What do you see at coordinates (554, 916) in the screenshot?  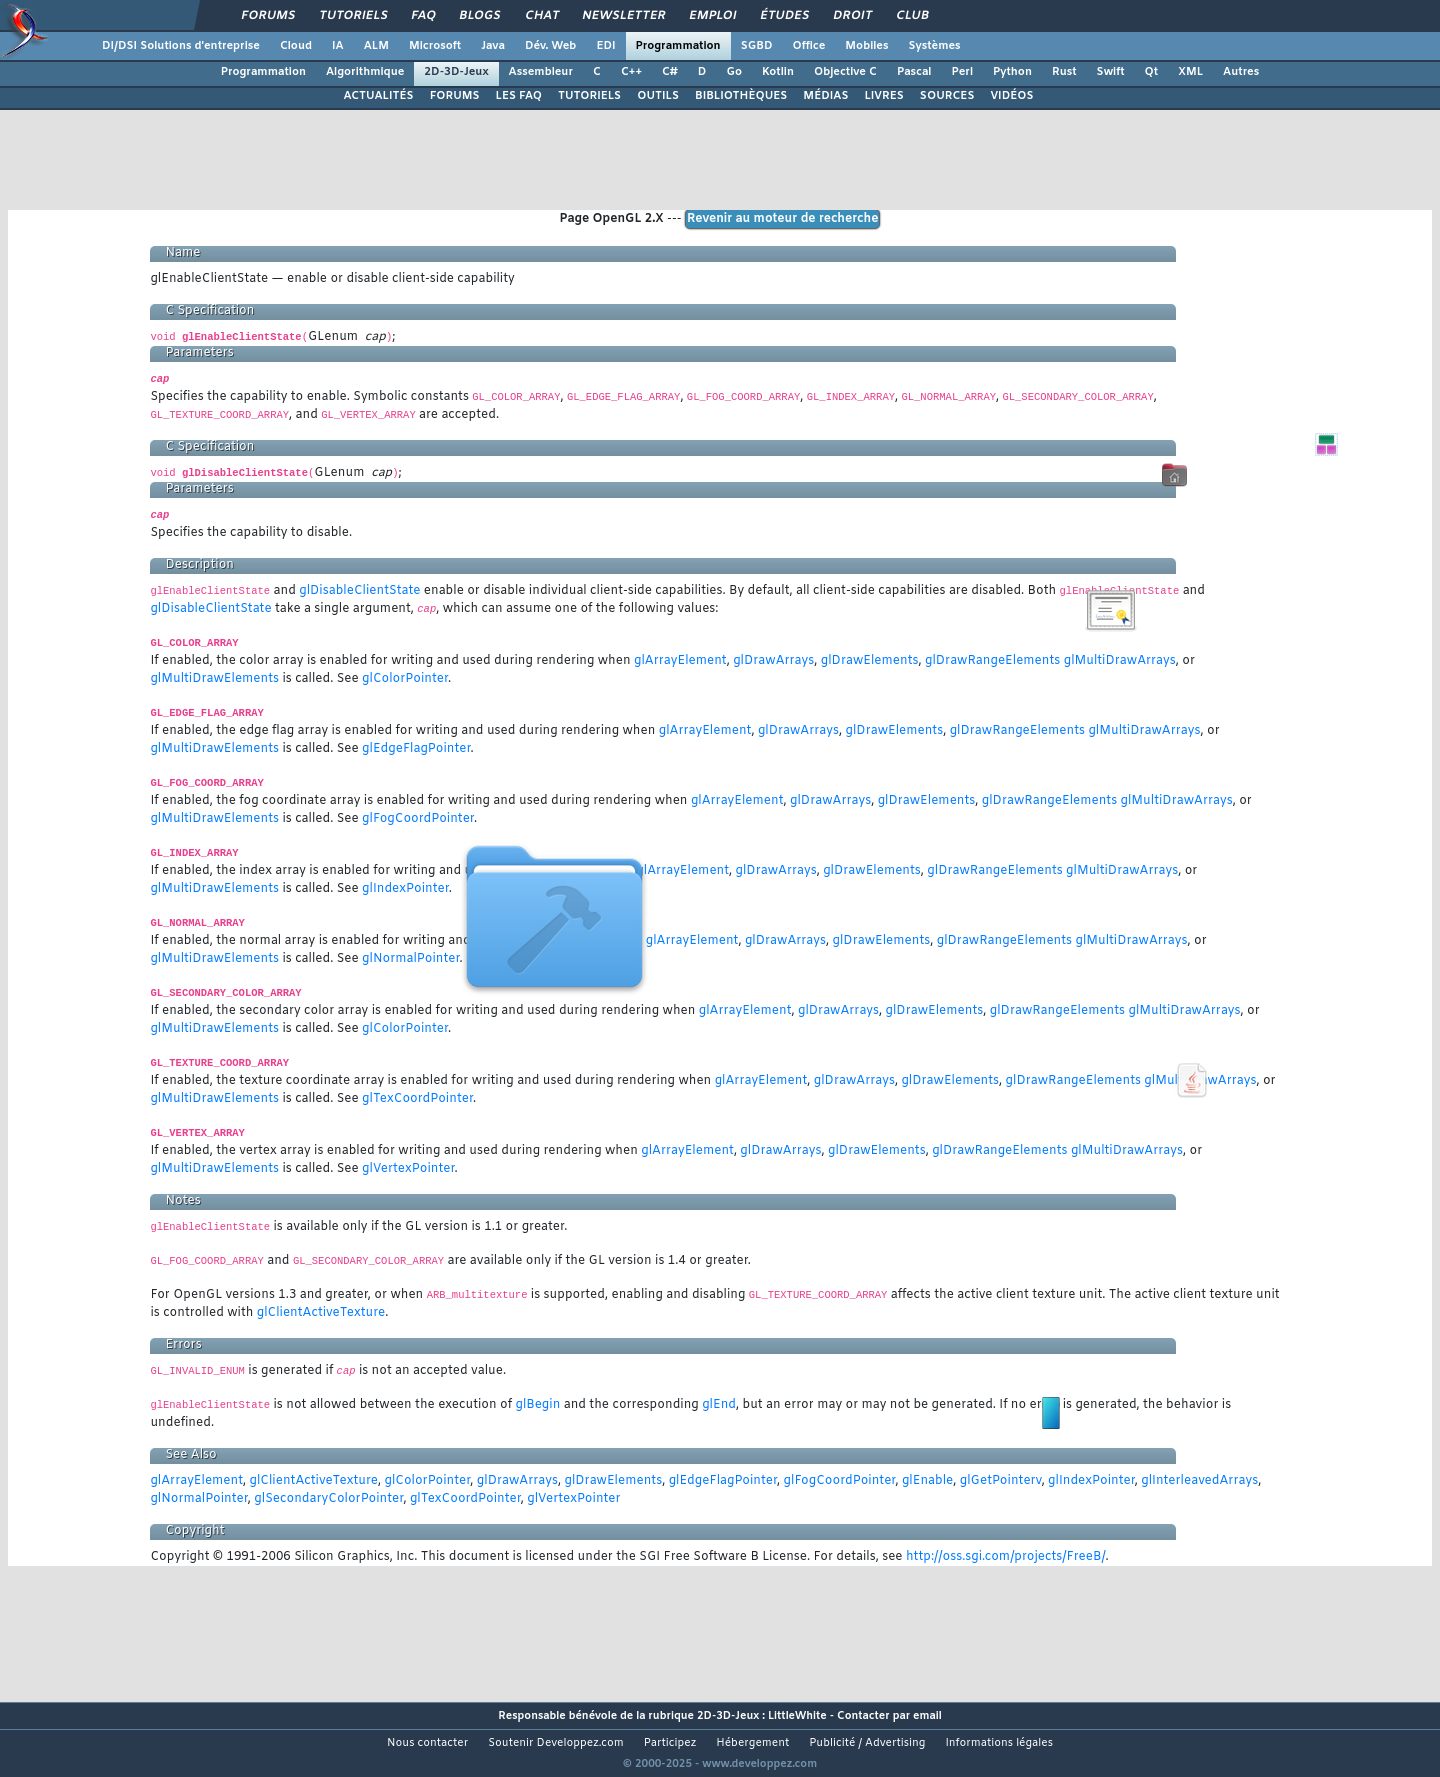 I see `open the utilities folder` at bounding box center [554, 916].